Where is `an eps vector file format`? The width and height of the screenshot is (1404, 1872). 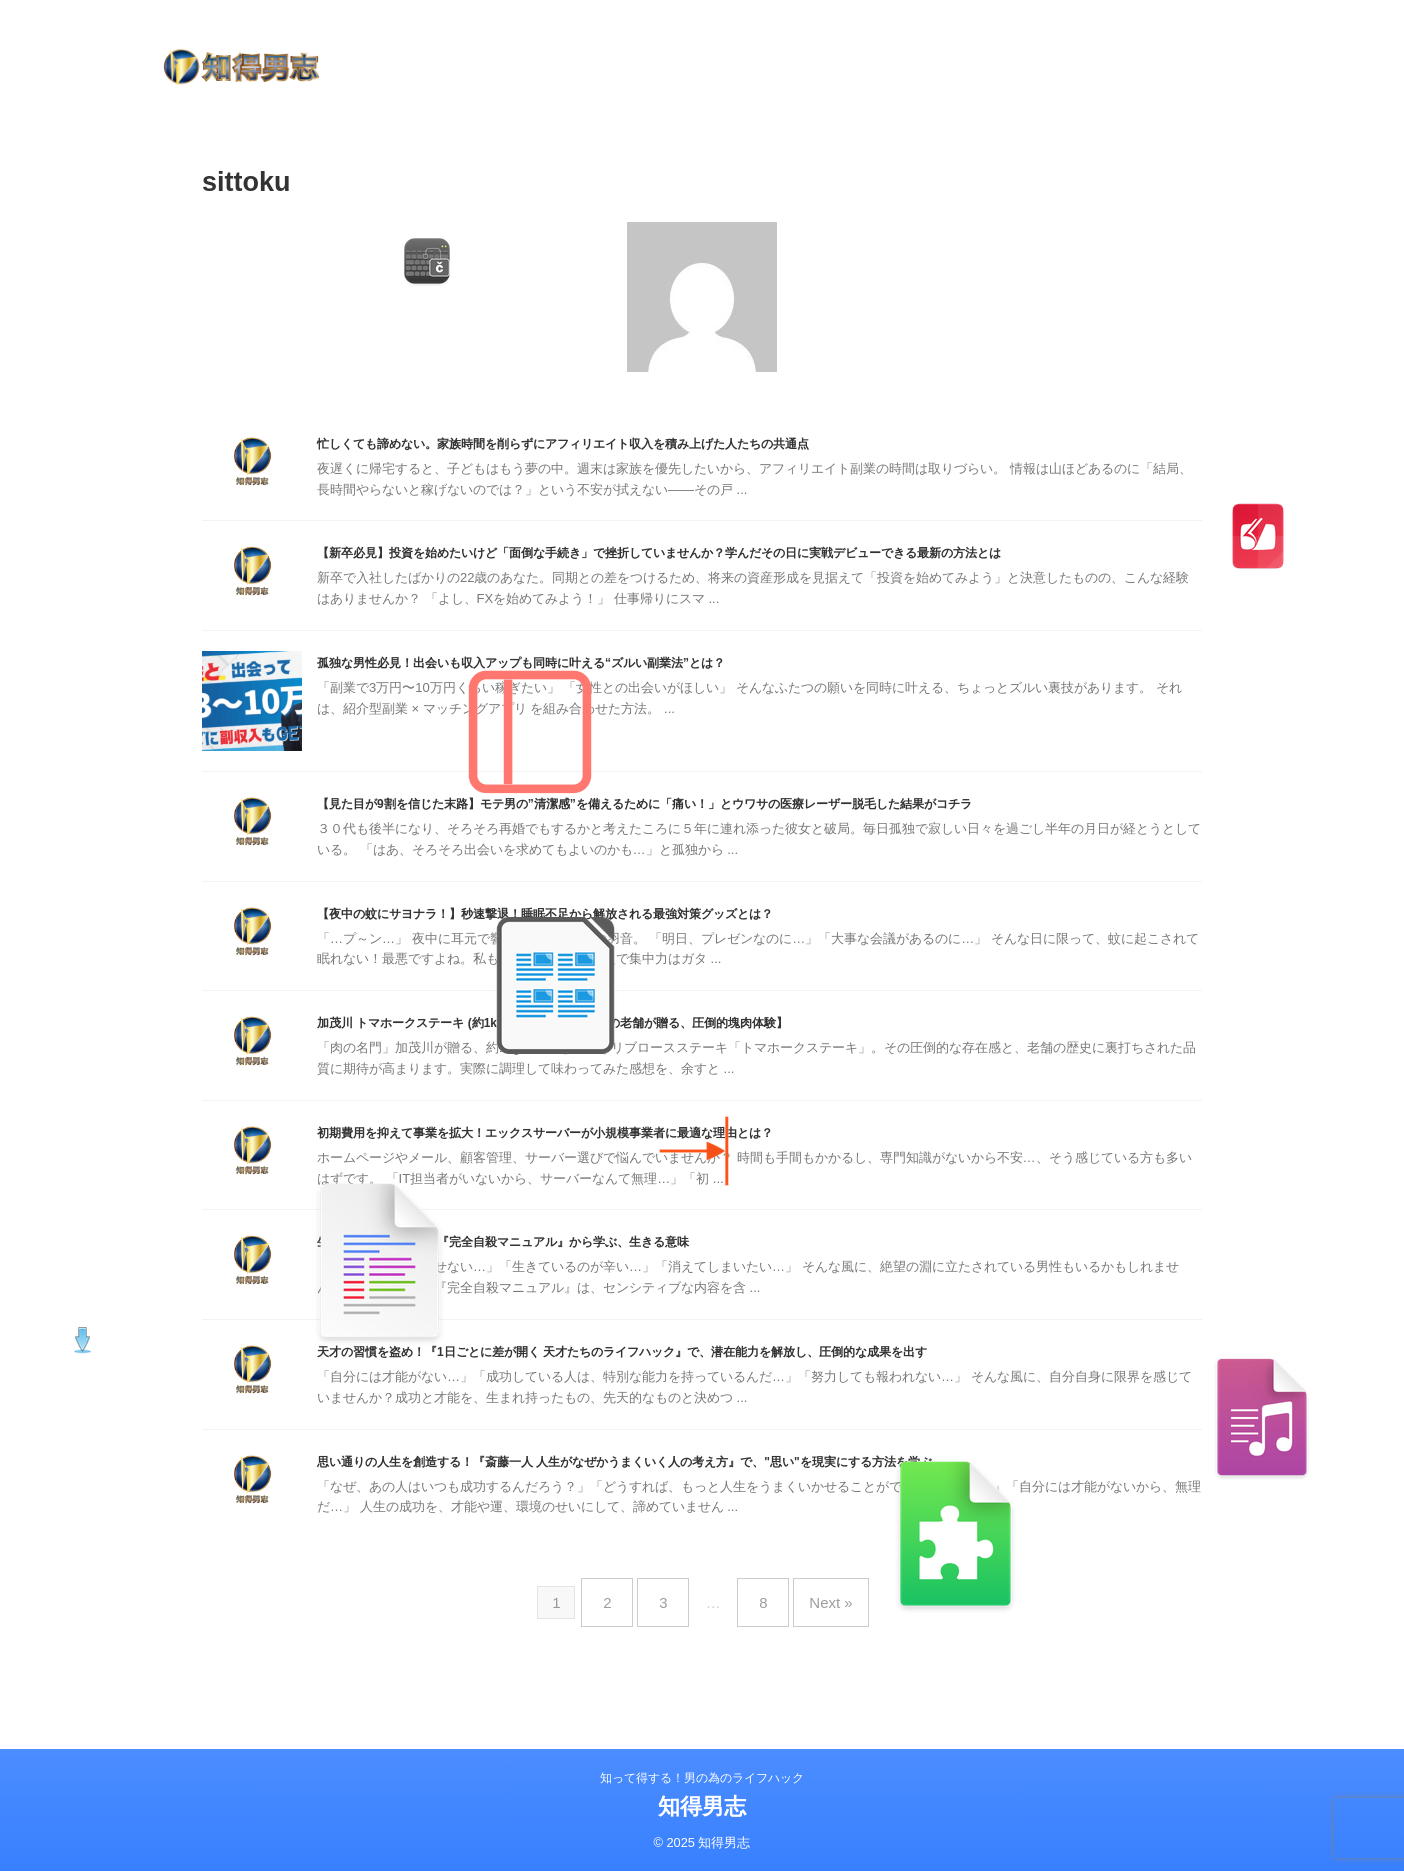
an eps vector file format is located at coordinates (1258, 536).